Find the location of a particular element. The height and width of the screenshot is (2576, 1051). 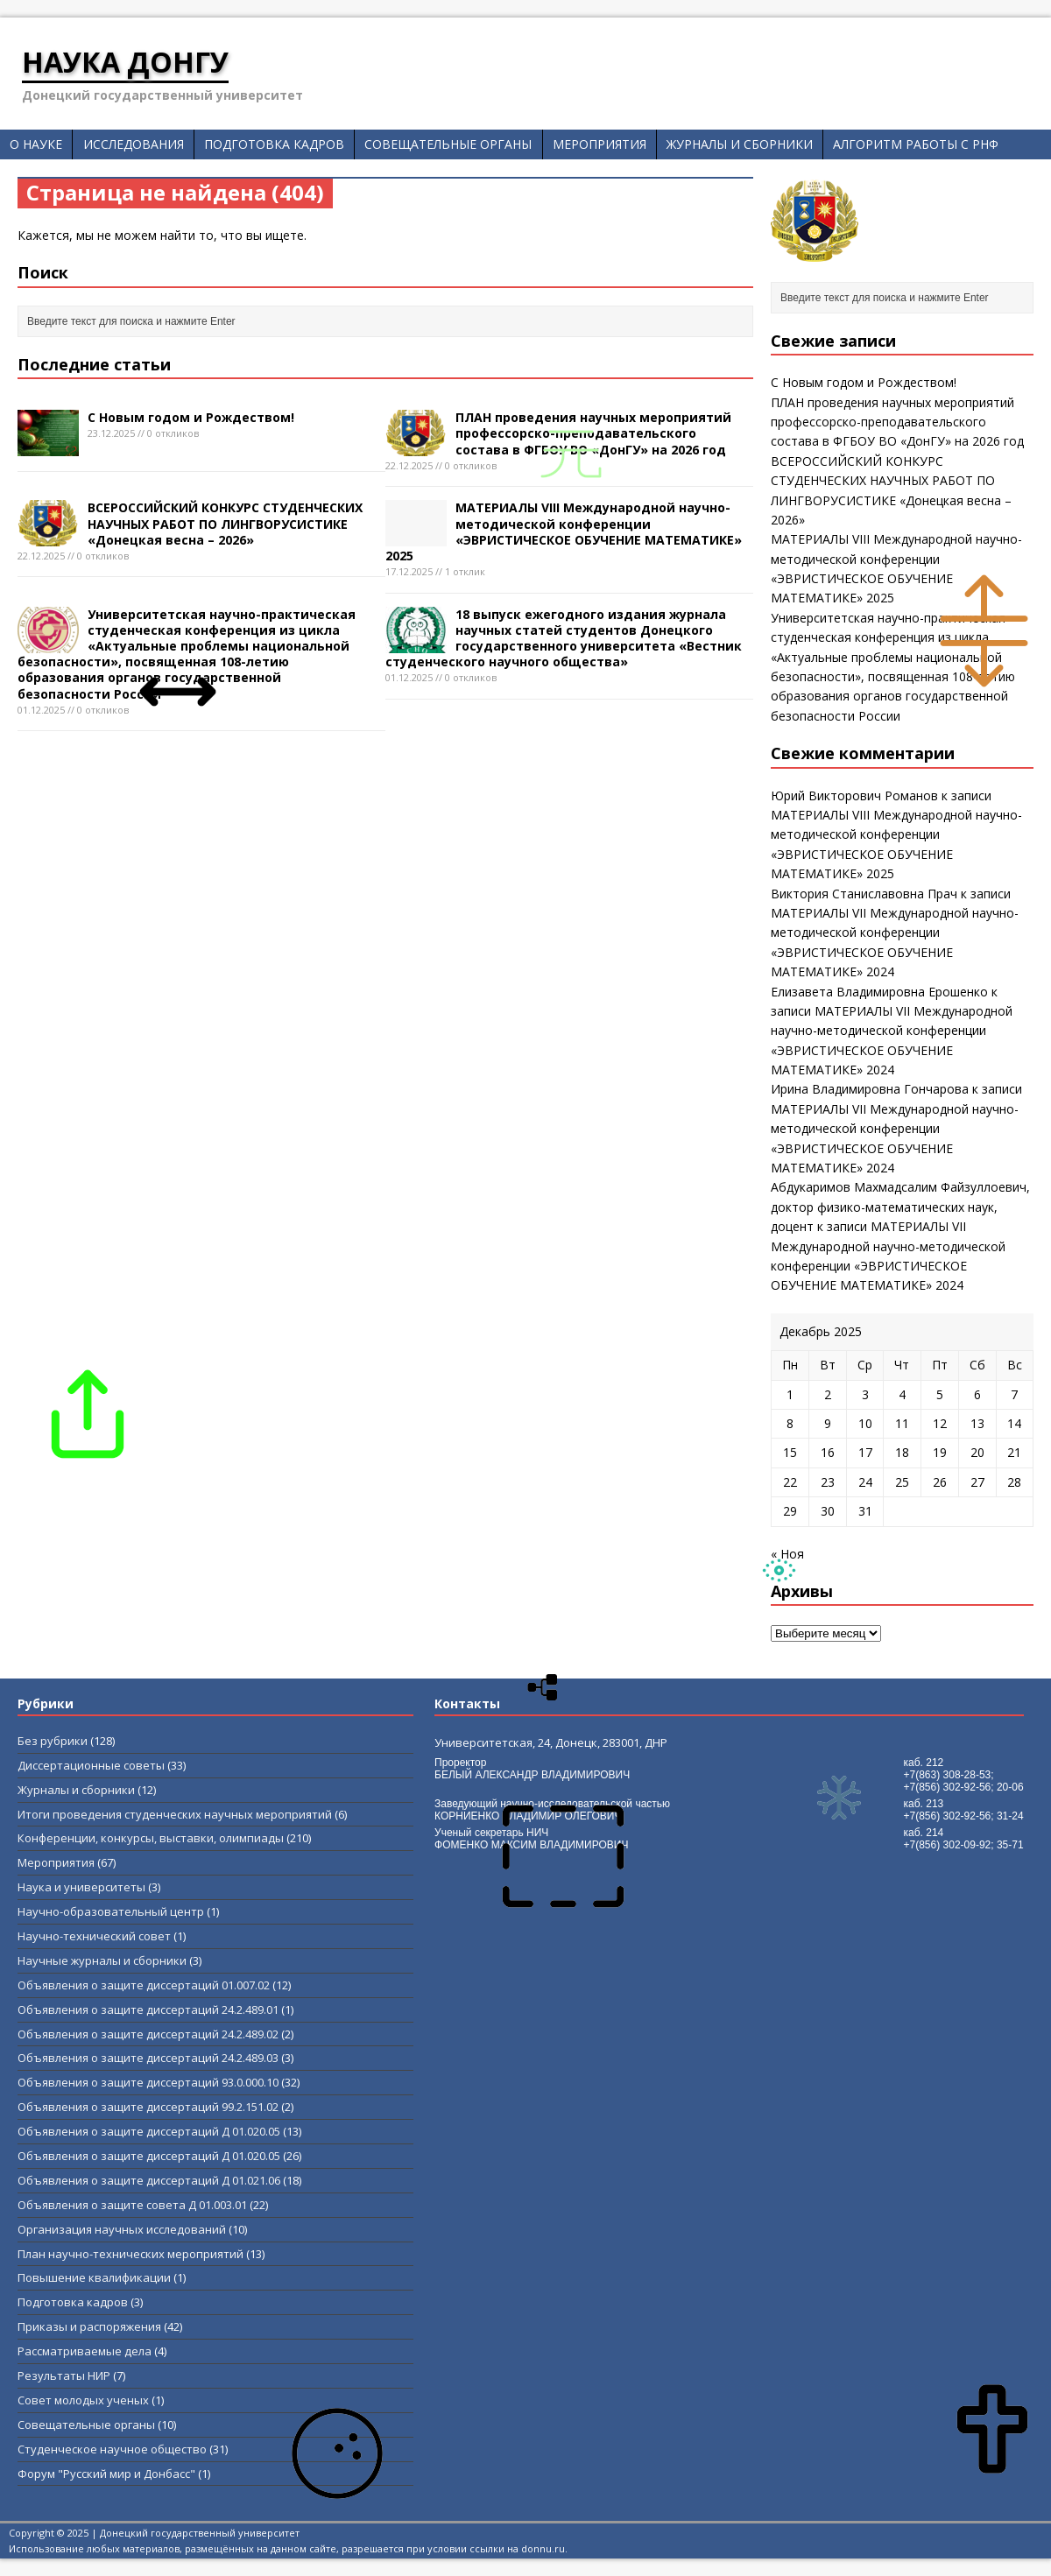

view hierarchical organization or folder structure is located at coordinates (544, 1687).